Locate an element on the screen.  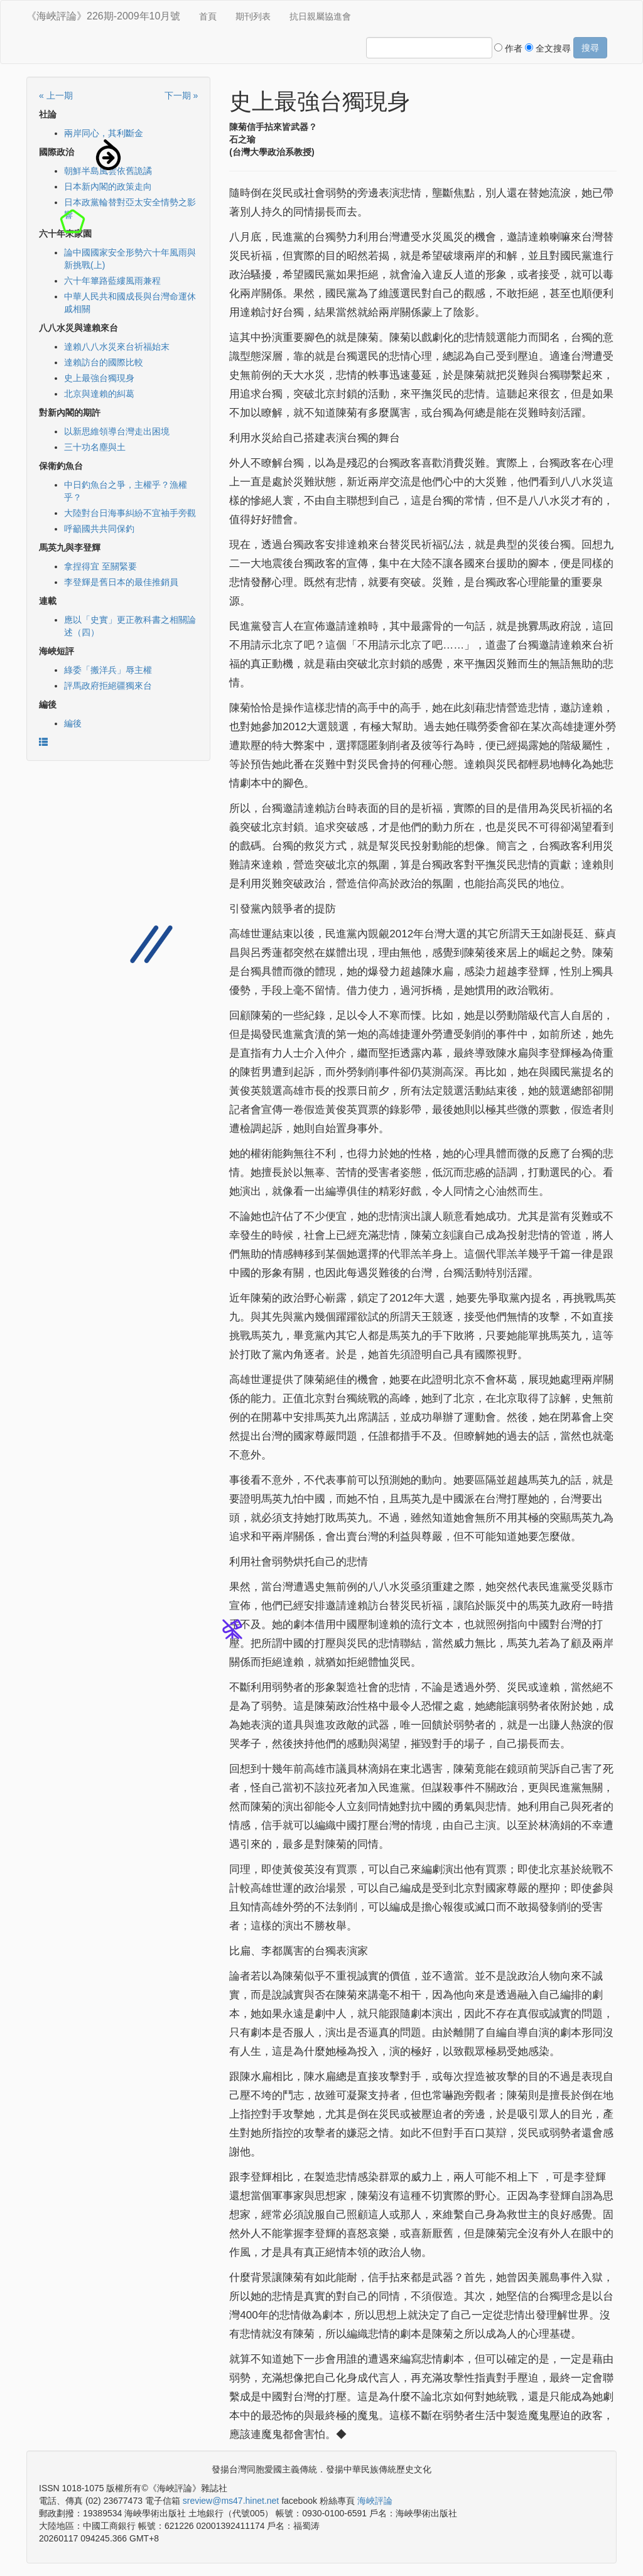
indicates a separator or divider between elements is located at coordinates (151, 944).